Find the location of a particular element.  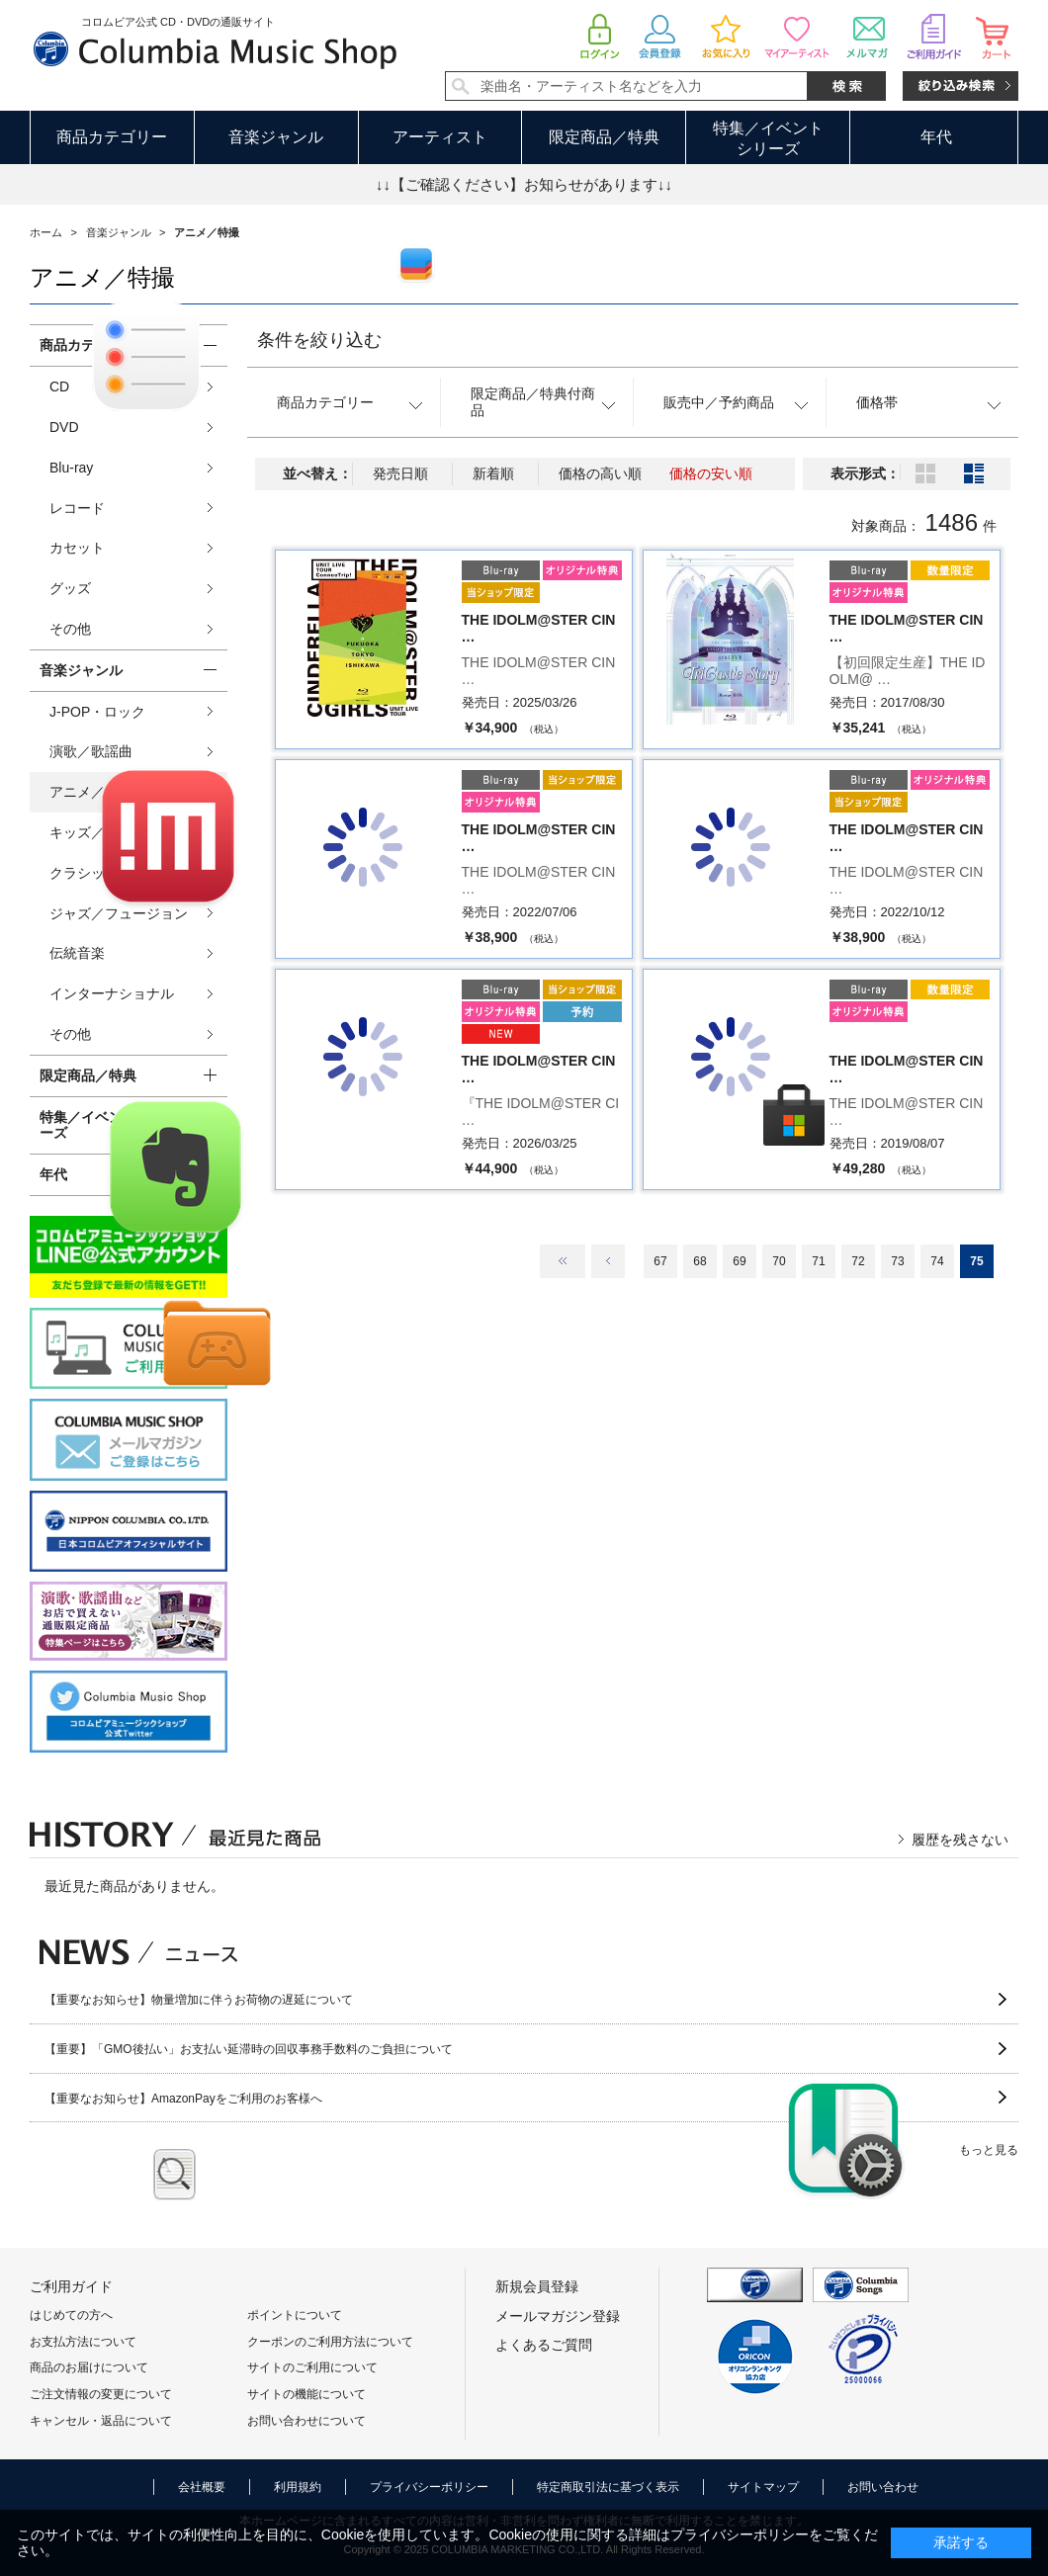

open evernote note-taking app is located at coordinates (175, 1166).